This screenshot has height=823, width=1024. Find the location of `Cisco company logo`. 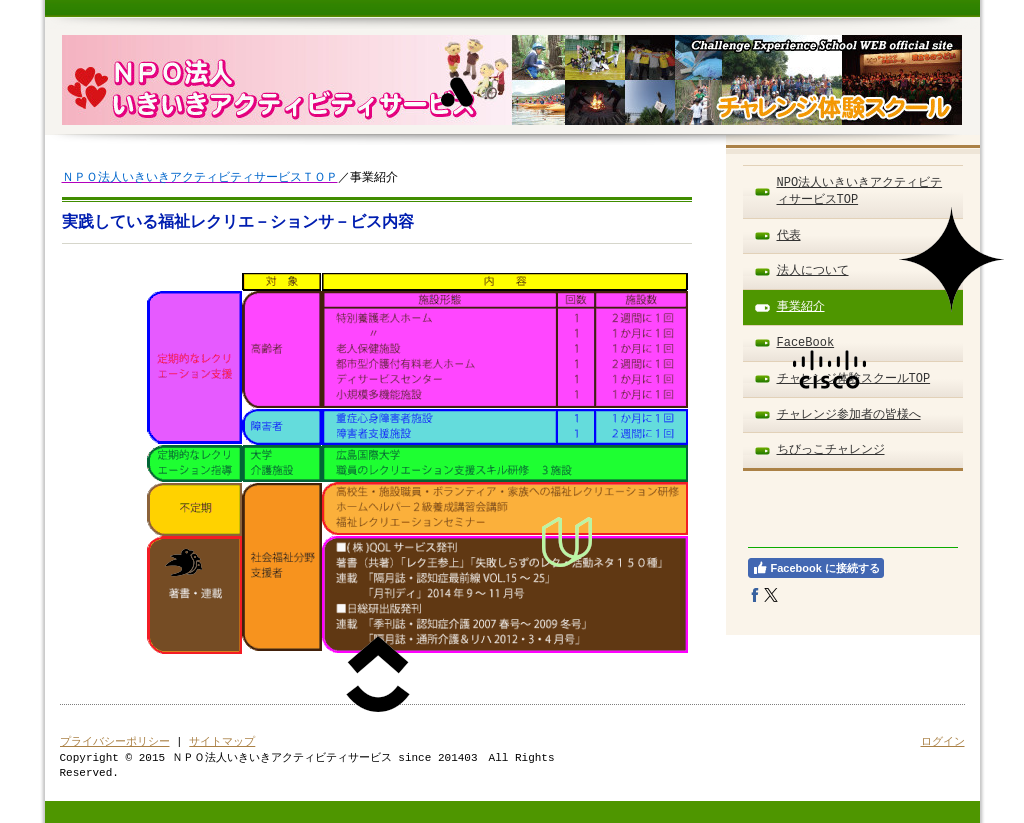

Cisco company logo is located at coordinates (829, 369).